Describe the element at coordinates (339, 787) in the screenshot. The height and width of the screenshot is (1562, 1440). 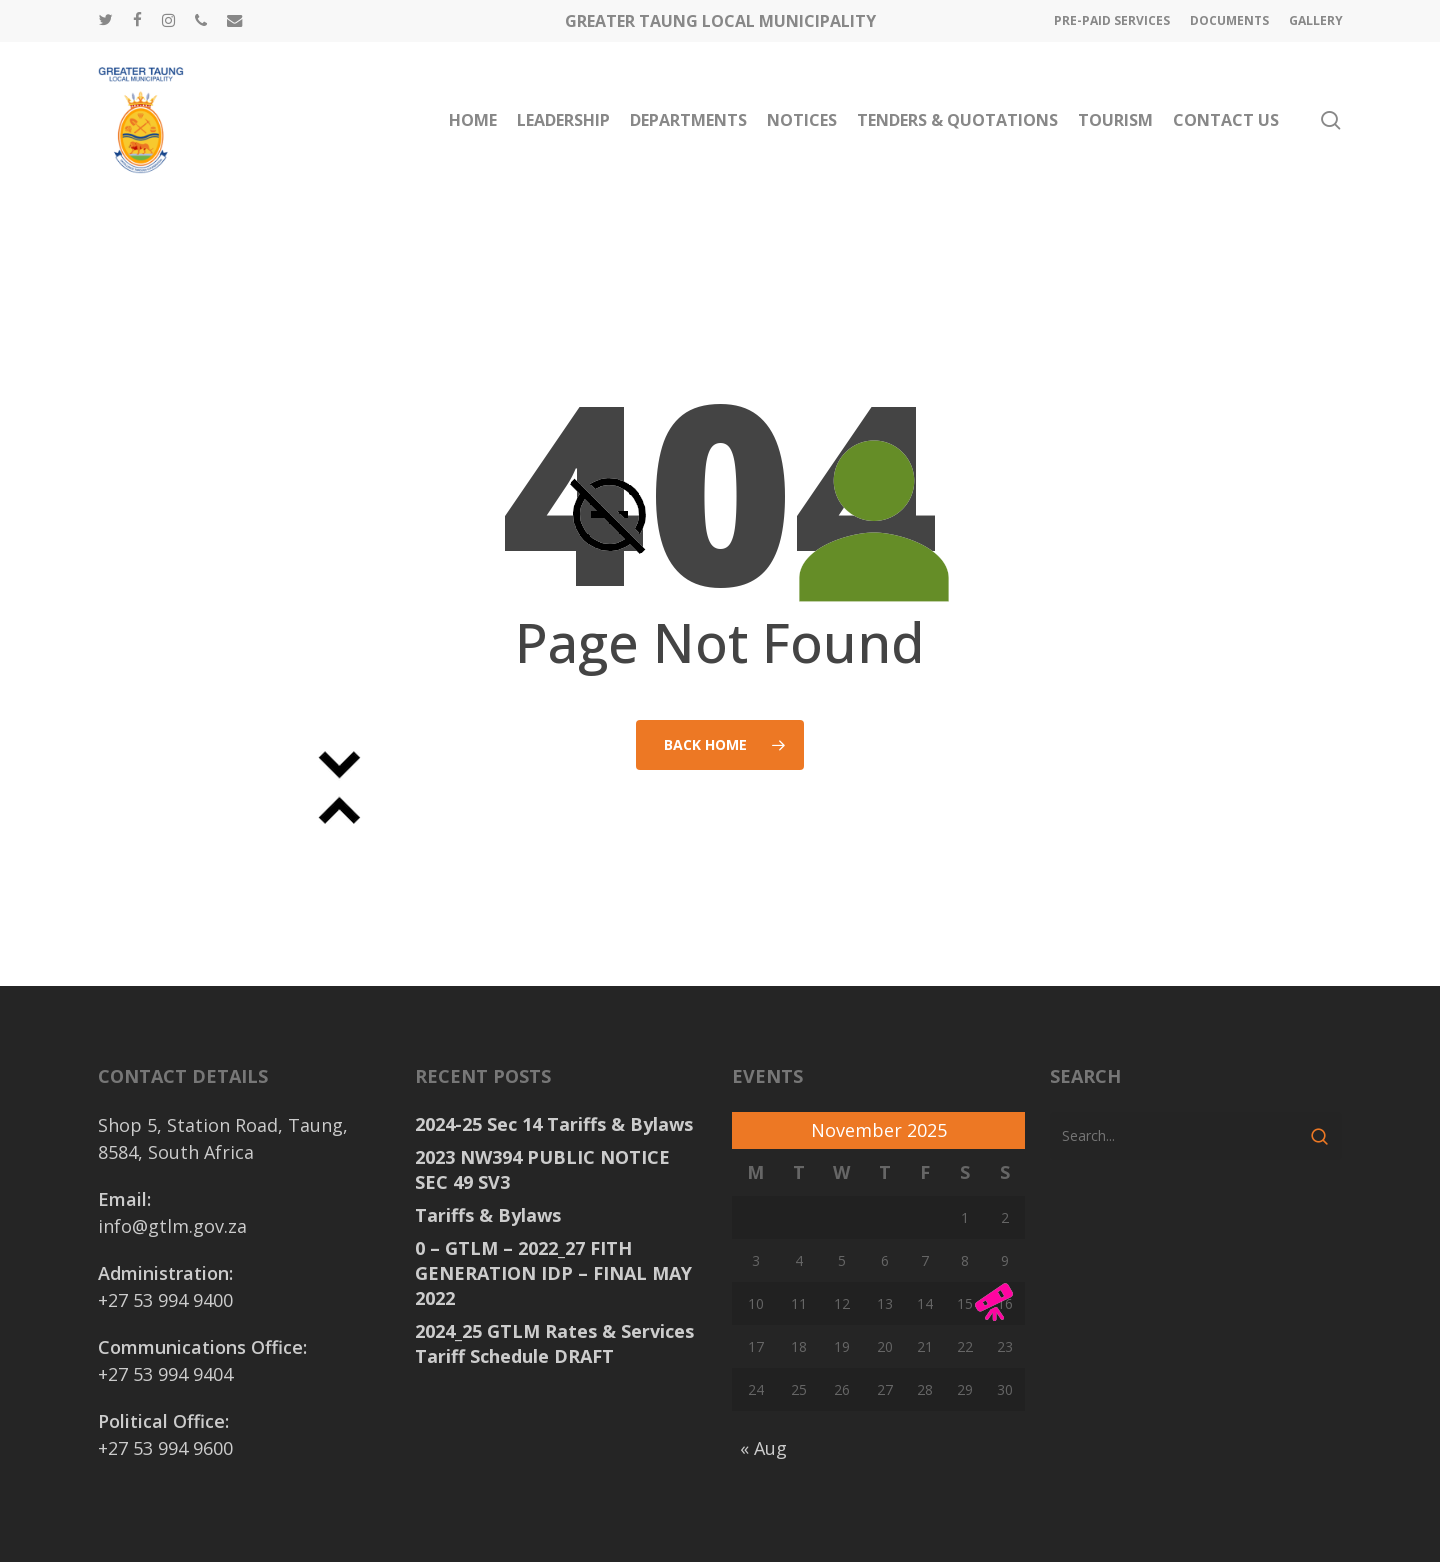
I see `collapse expanded content` at that location.